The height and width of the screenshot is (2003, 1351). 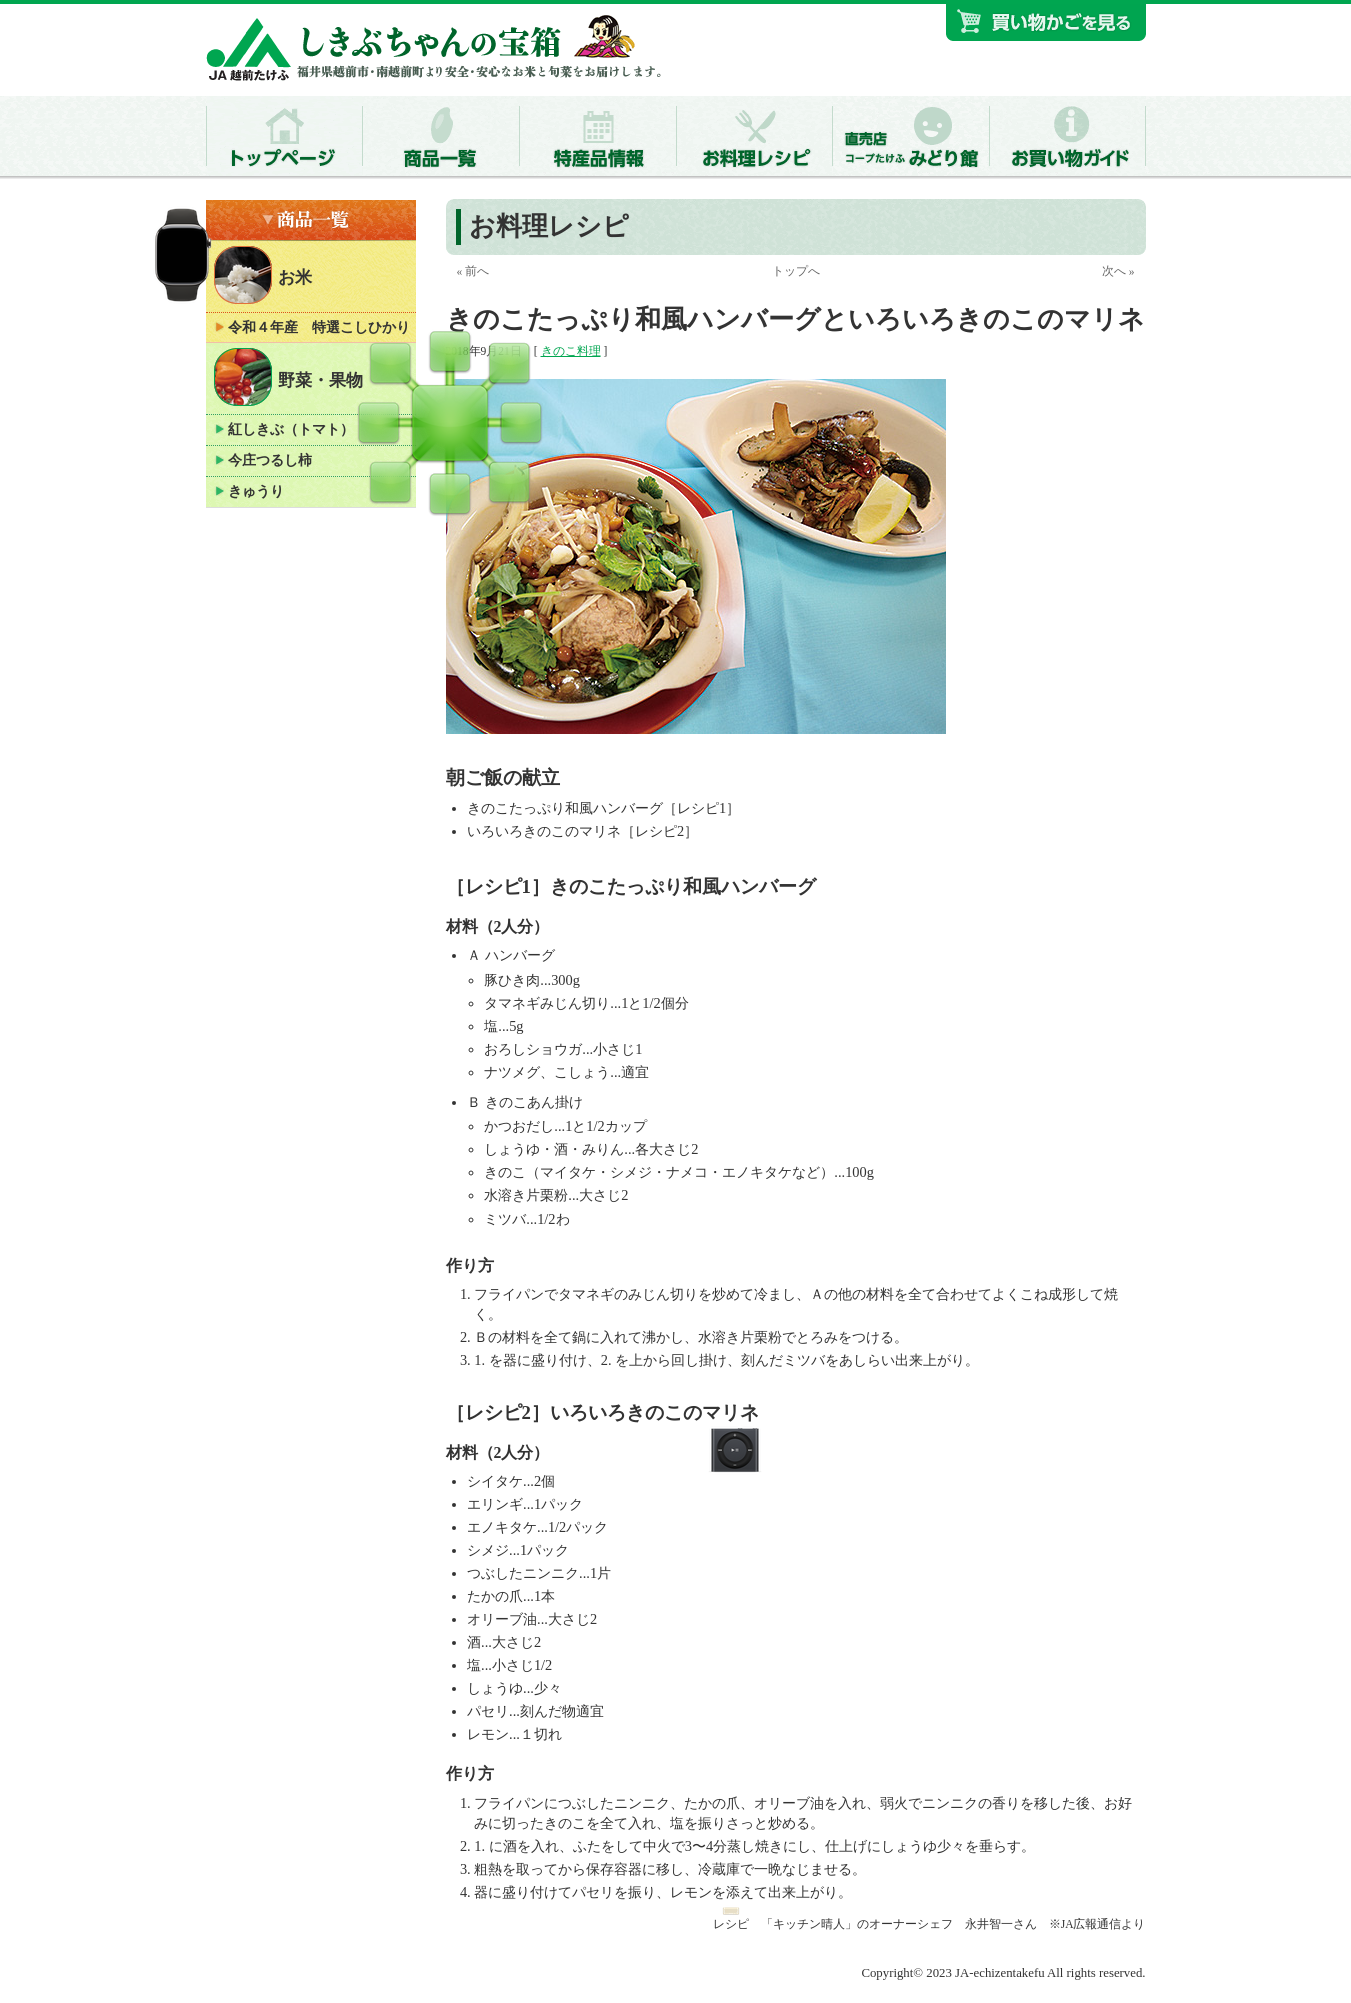 I want to click on access ipod shuffle device settings, so click(x=735, y=1450).